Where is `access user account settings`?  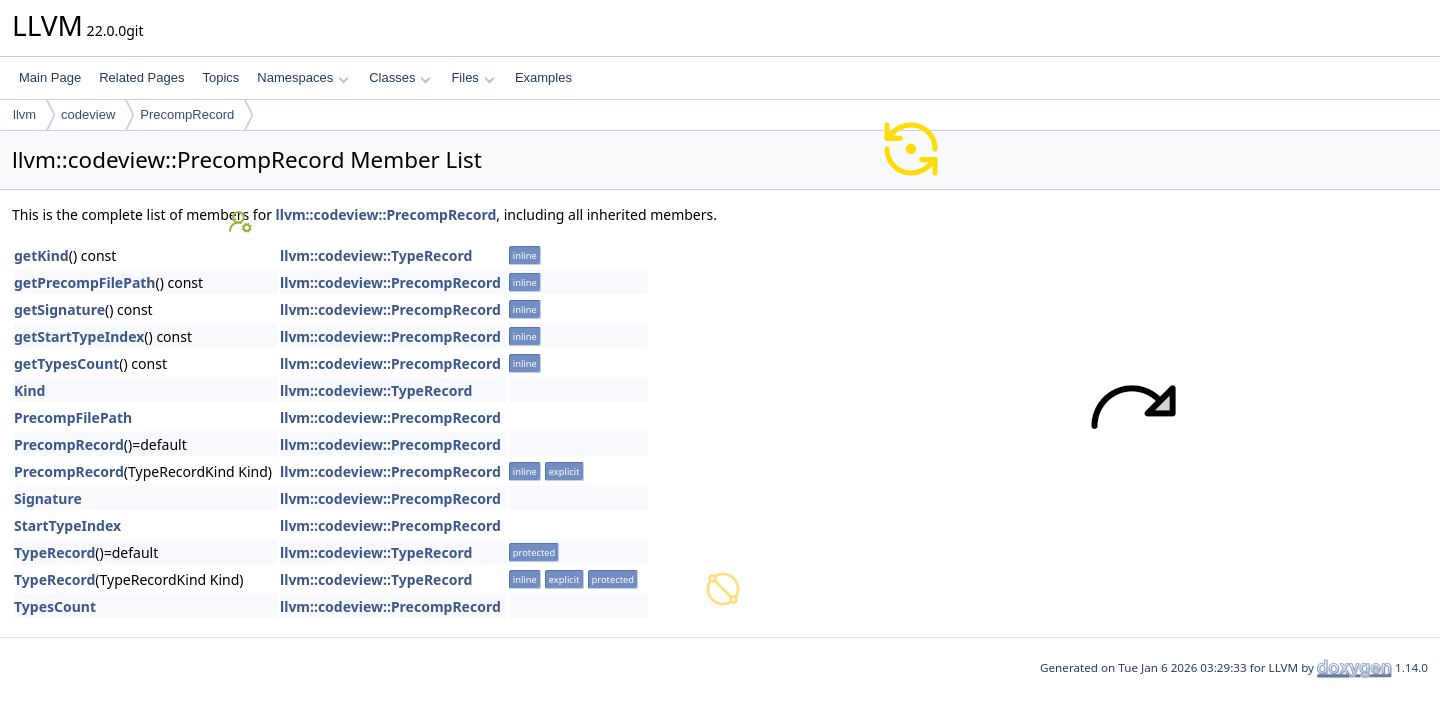 access user account settings is located at coordinates (240, 221).